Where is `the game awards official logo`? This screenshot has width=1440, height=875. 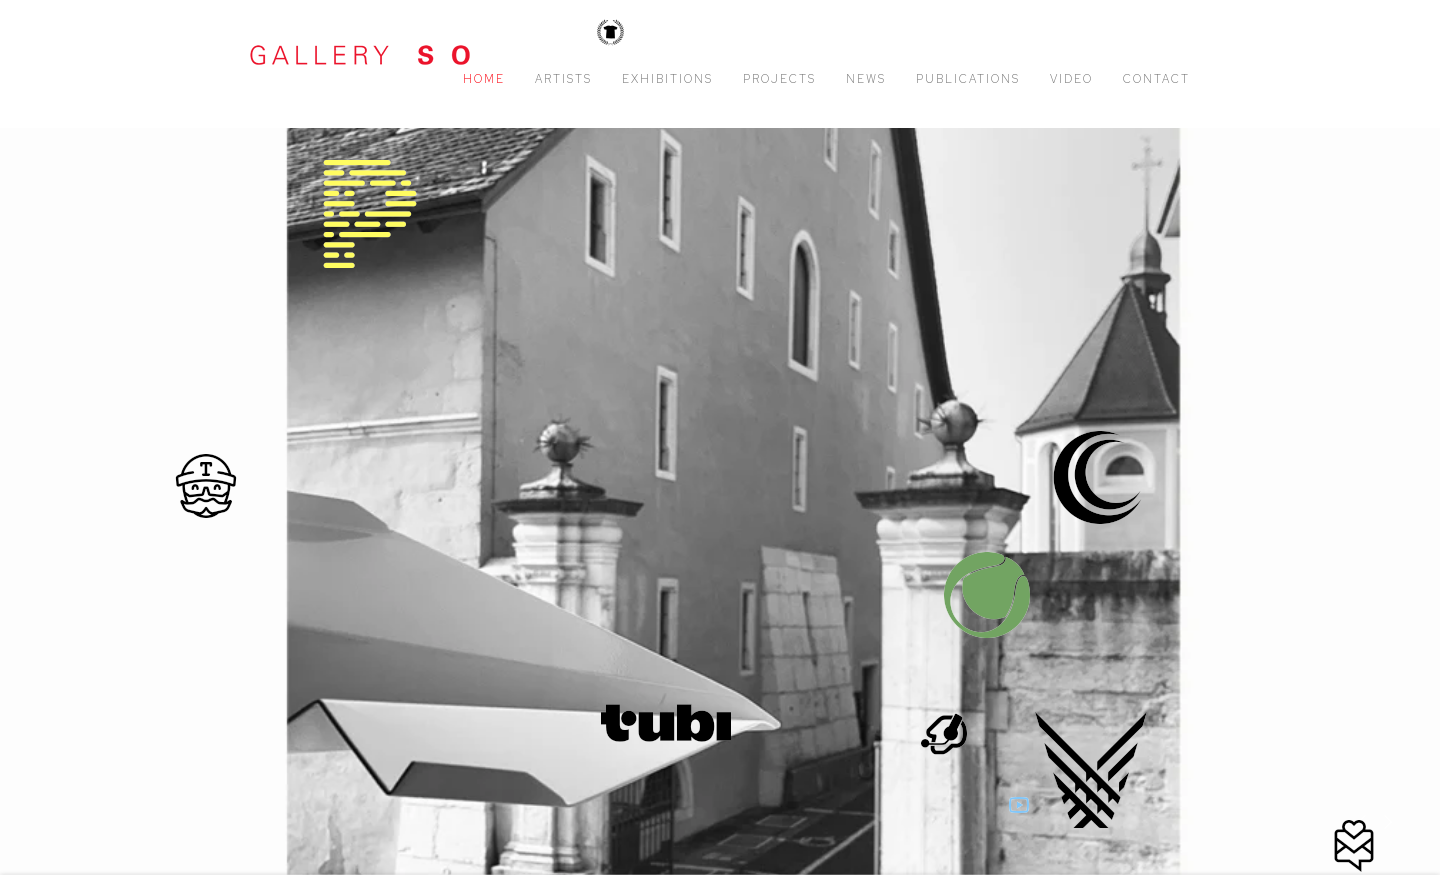 the game awards official logo is located at coordinates (1091, 770).